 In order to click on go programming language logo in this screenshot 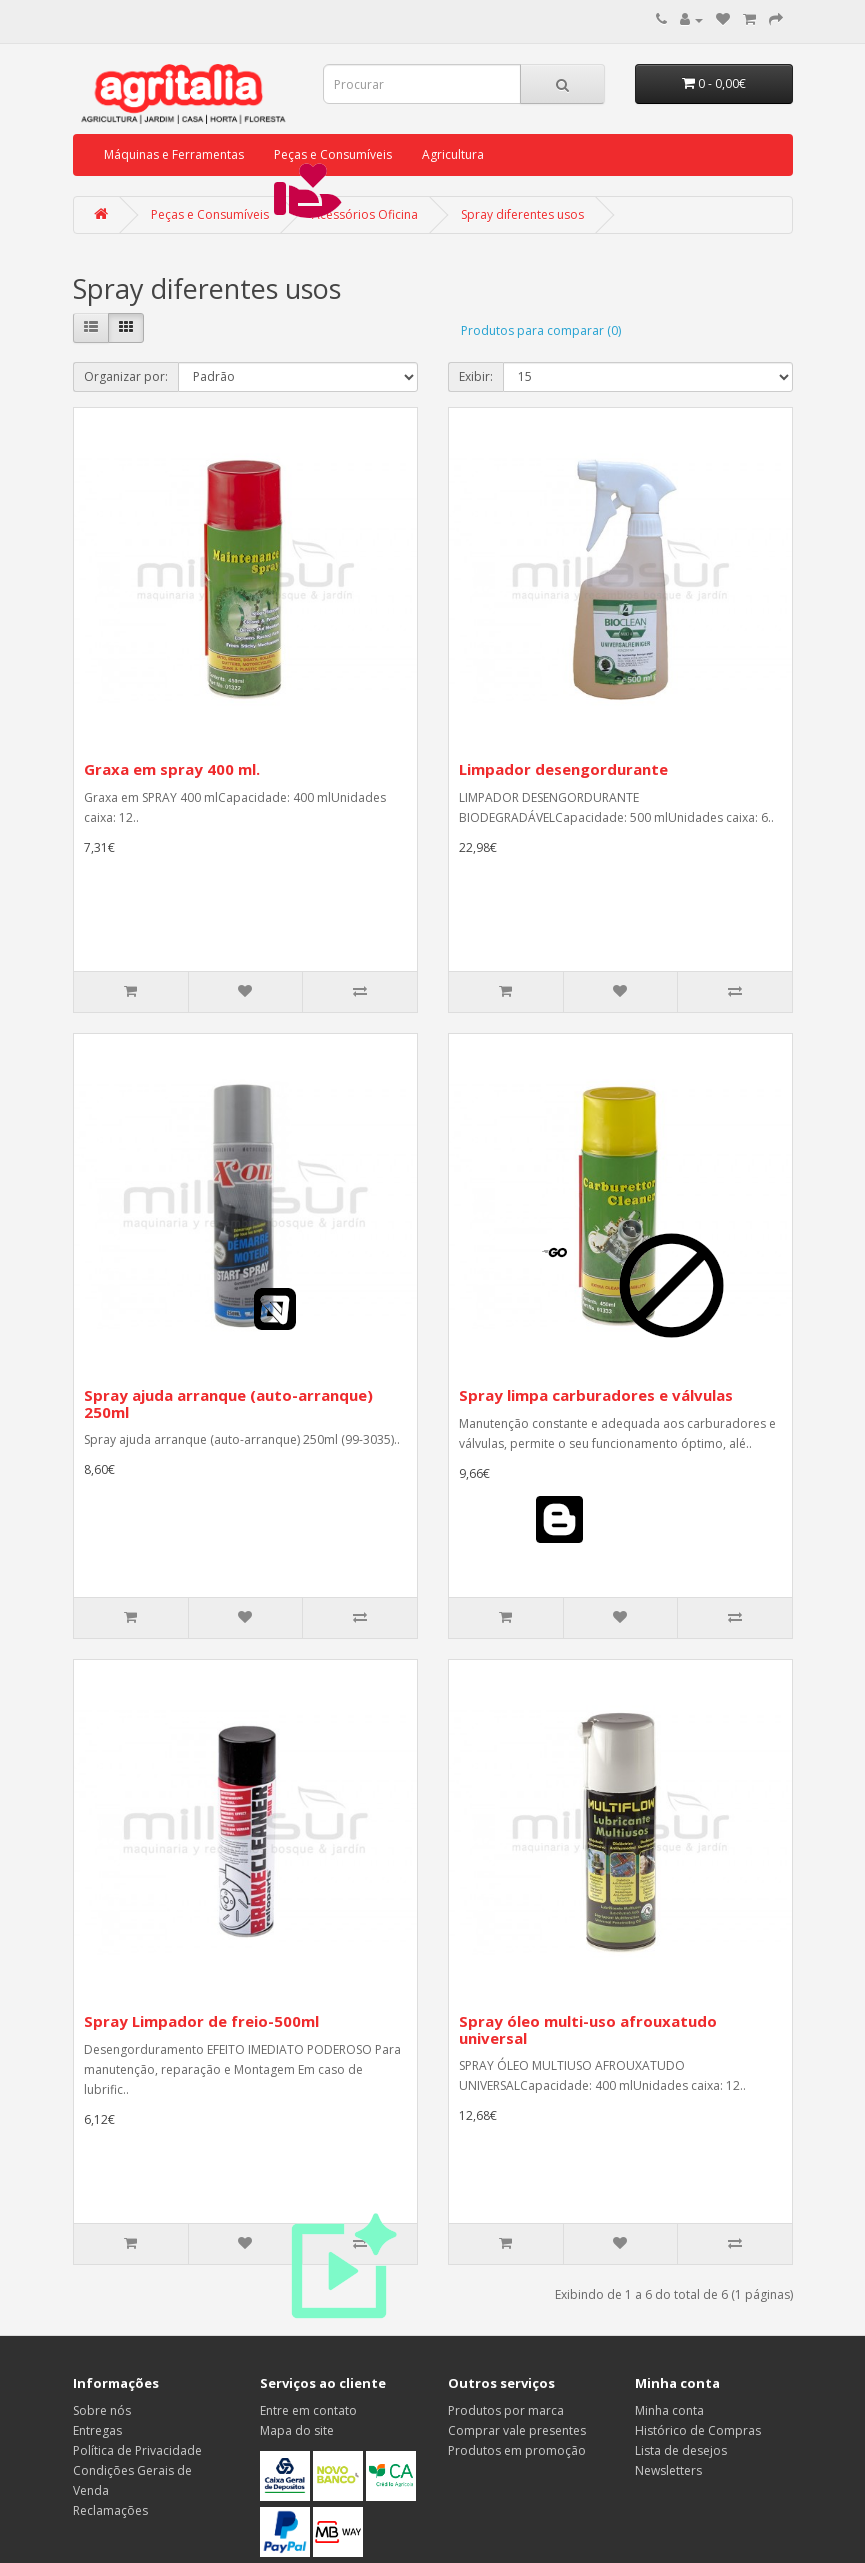, I will do `click(554, 1252)`.